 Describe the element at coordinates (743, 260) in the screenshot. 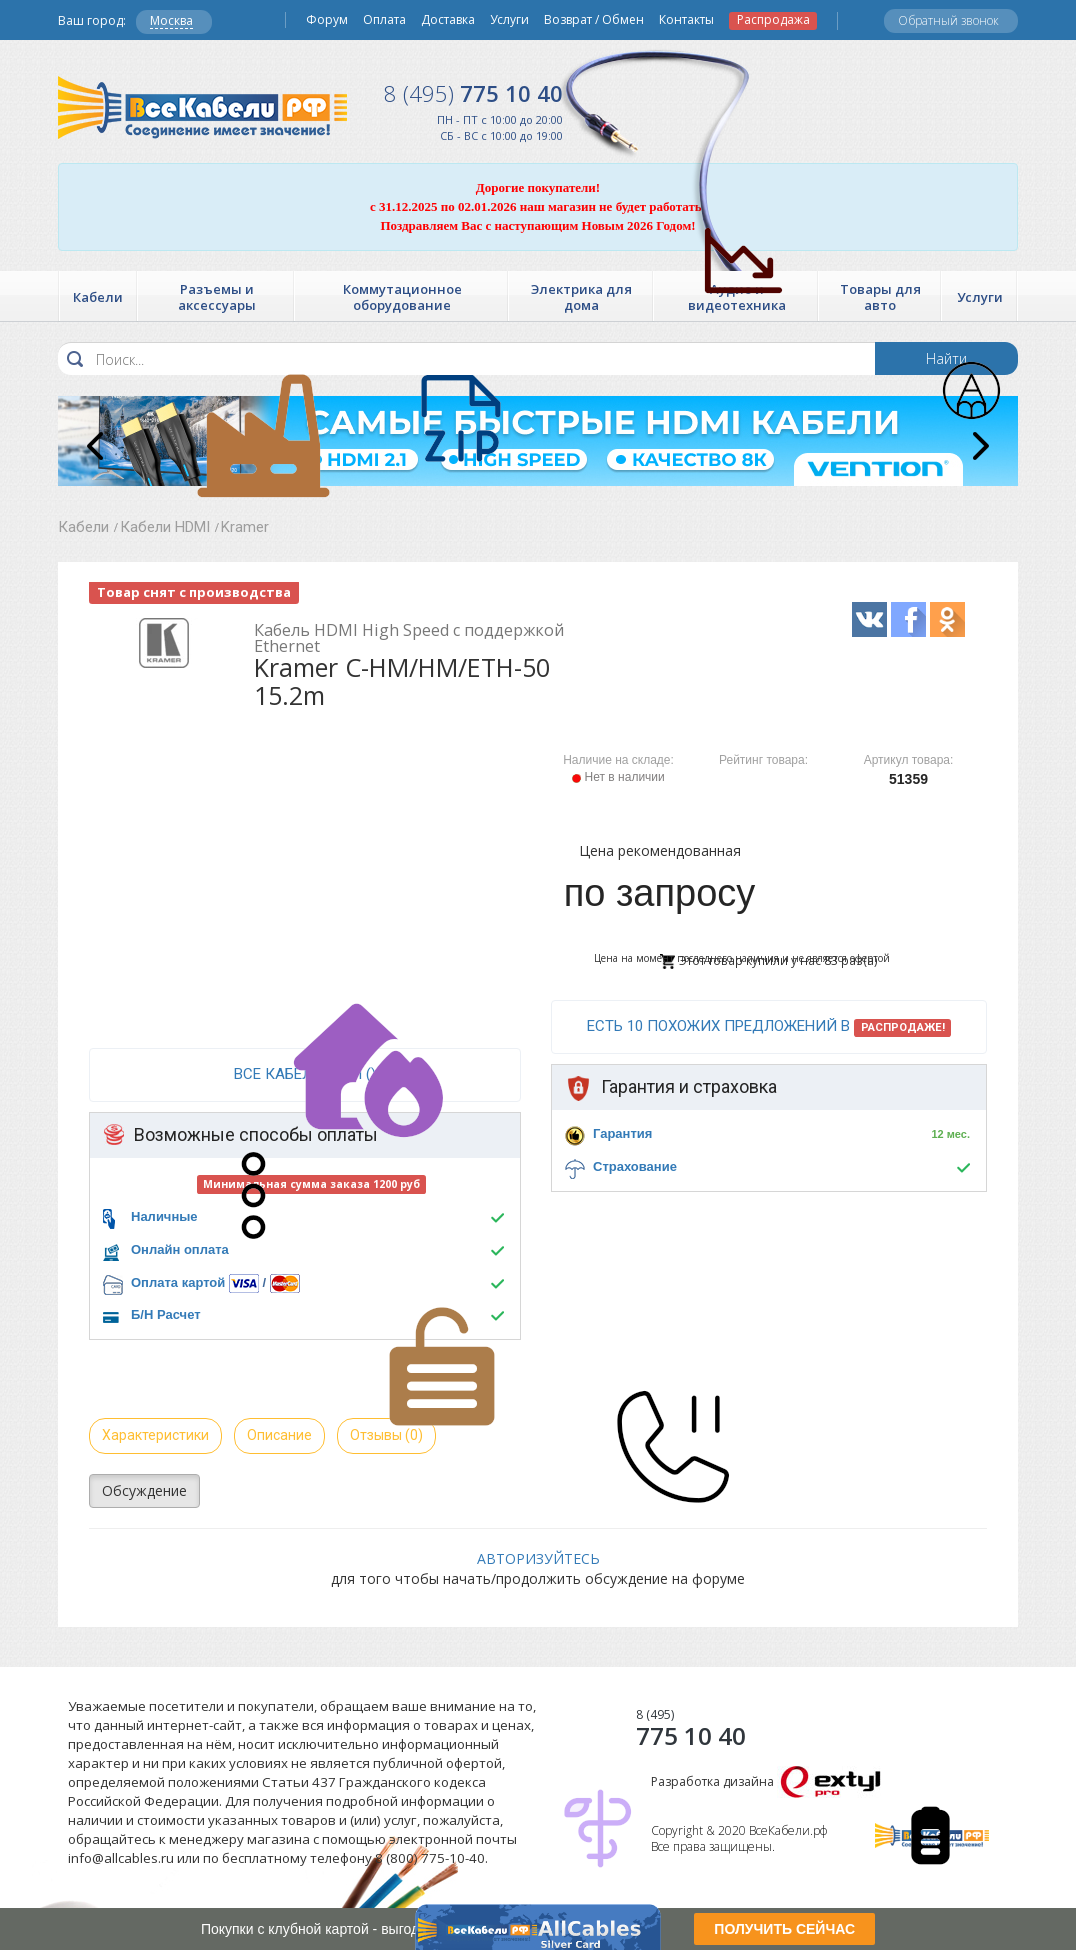

I see `view declining metrics or trends` at that location.